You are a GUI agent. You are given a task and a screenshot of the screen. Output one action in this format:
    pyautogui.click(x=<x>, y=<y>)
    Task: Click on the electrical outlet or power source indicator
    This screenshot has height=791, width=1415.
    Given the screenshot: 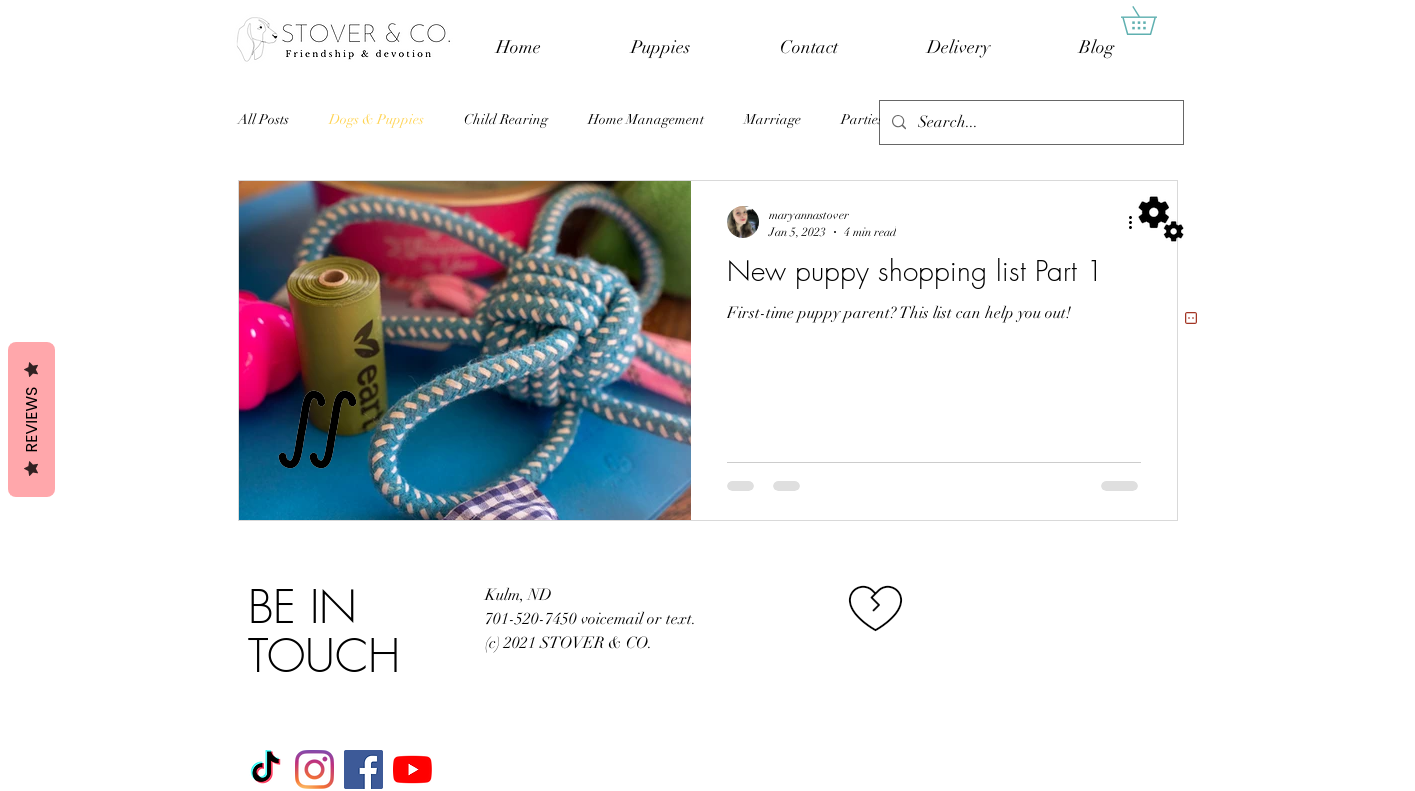 What is the action you would take?
    pyautogui.click(x=1191, y=318)
    